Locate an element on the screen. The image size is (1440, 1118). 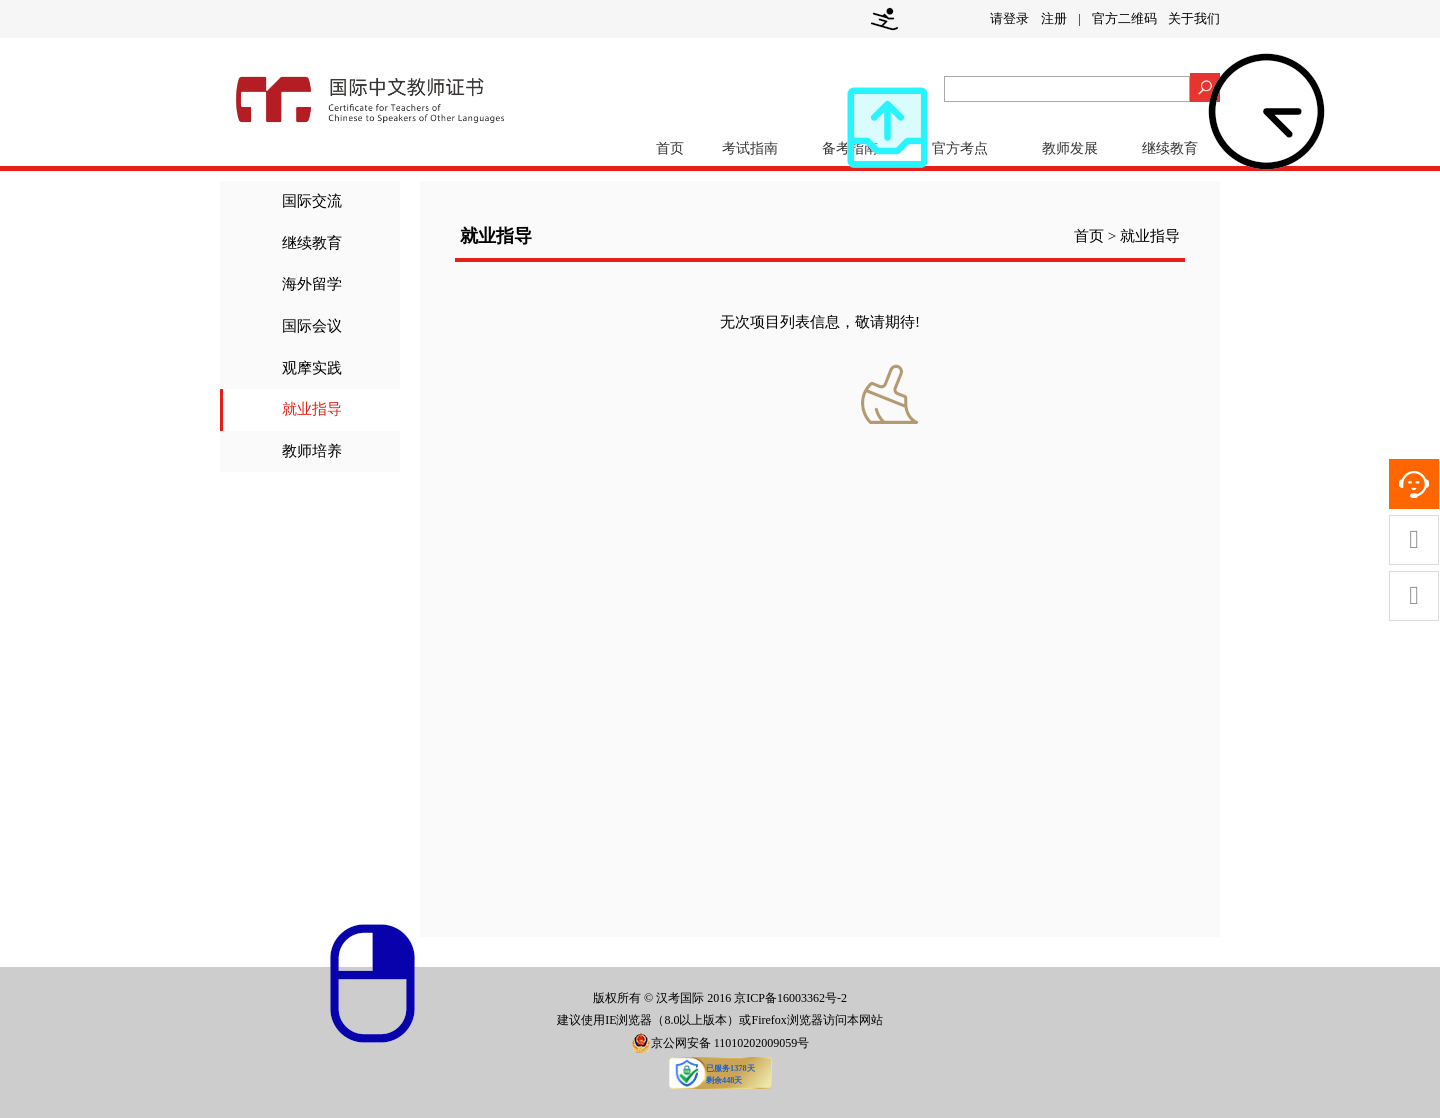
indicates skiing or winter sports activity is located at coordinates (884, 19).